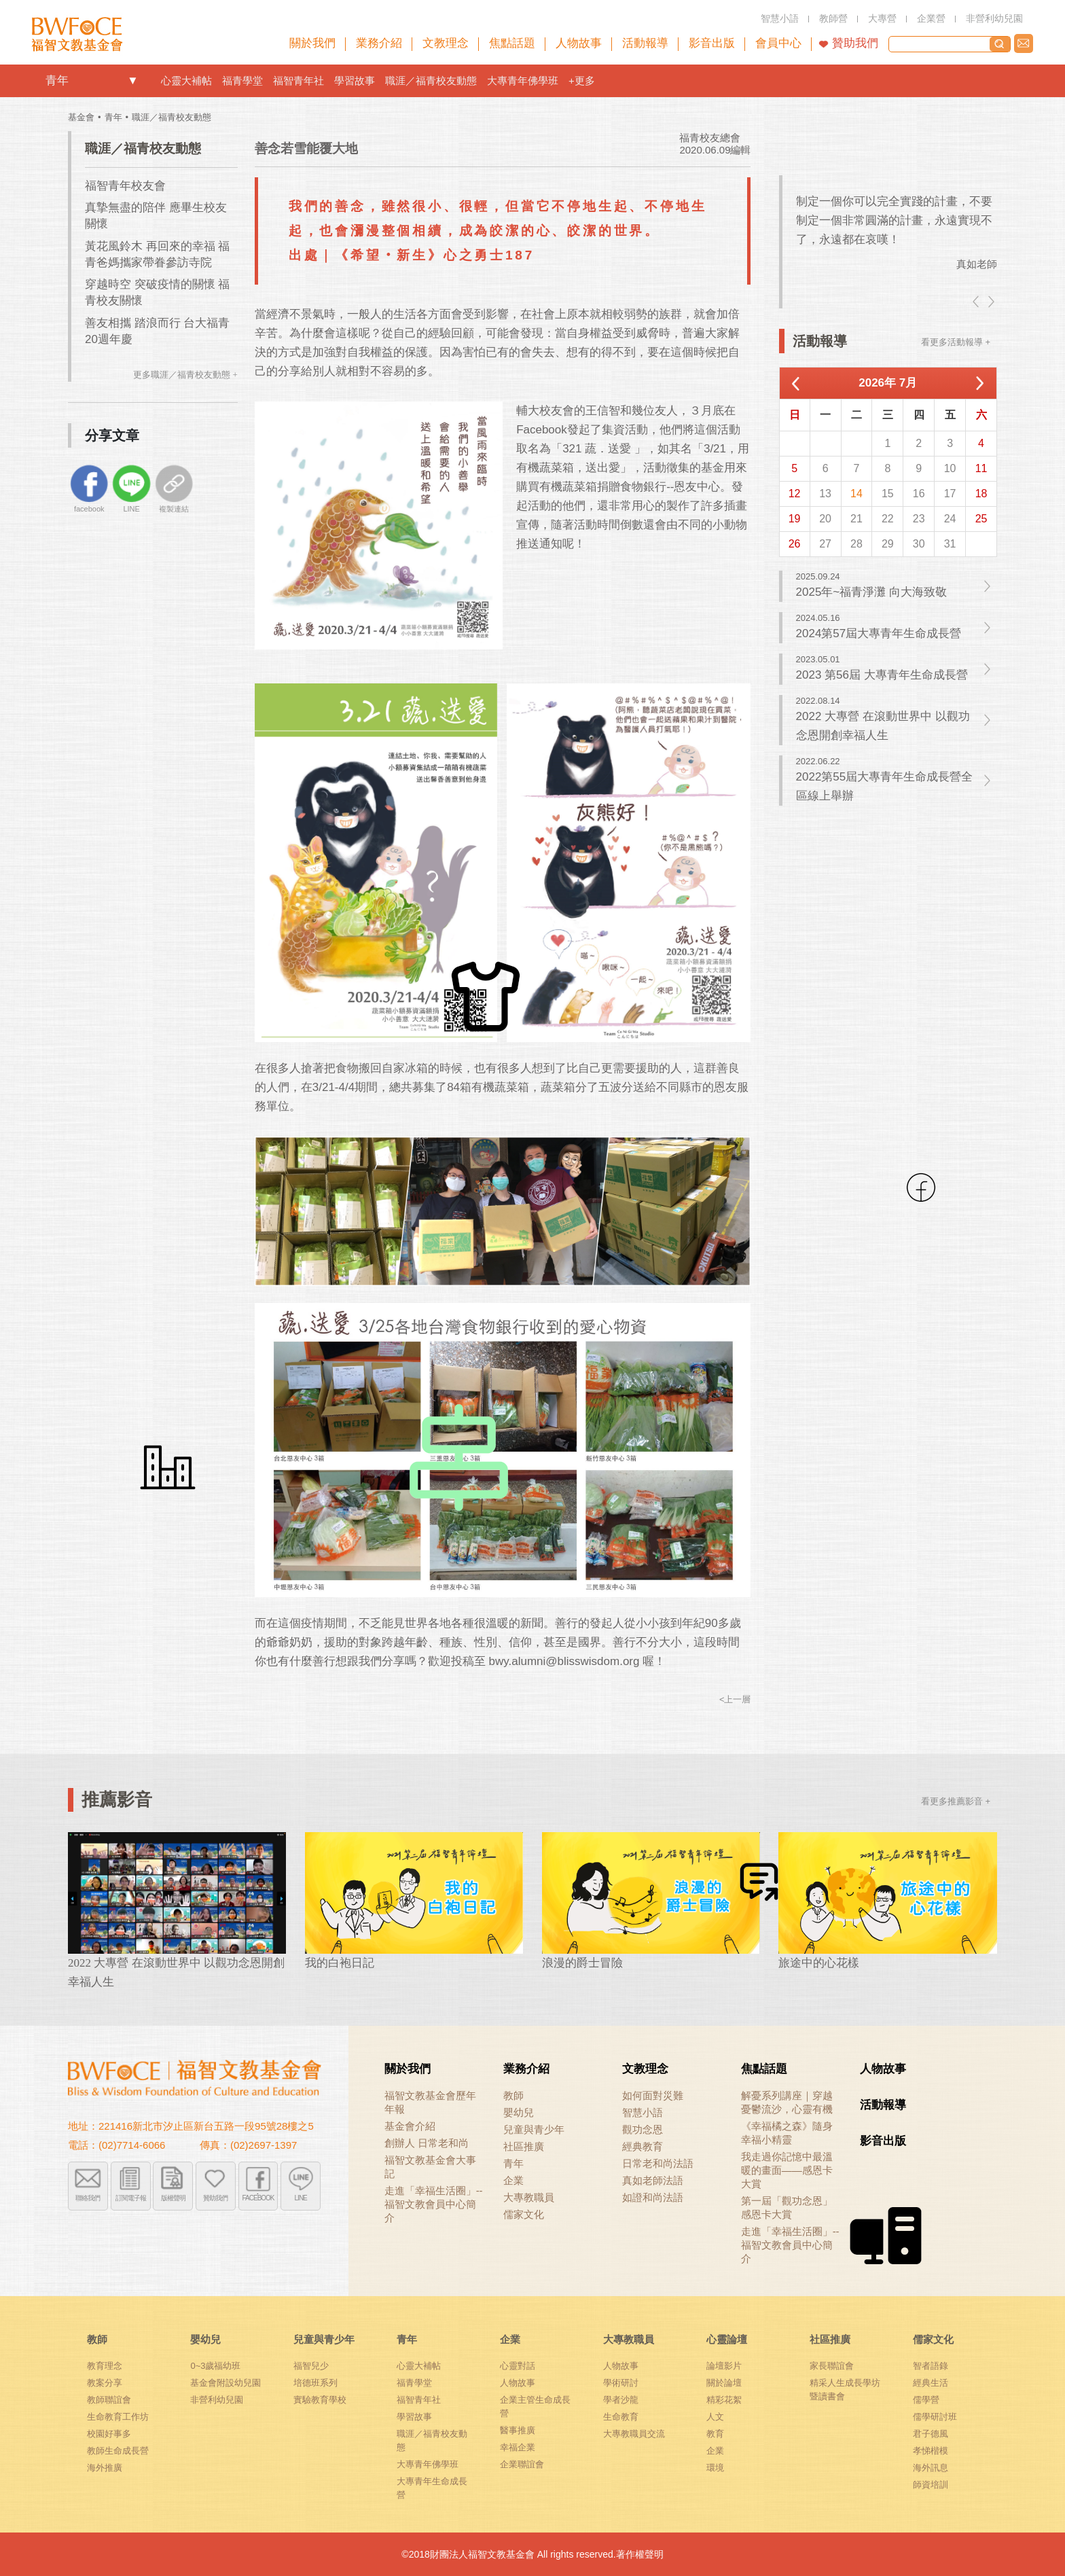 This screenshot has width=1065, height=2576. Describe the element at coordinates (921, 1187) in the screenshot. I see `open Facebook app` at that location.